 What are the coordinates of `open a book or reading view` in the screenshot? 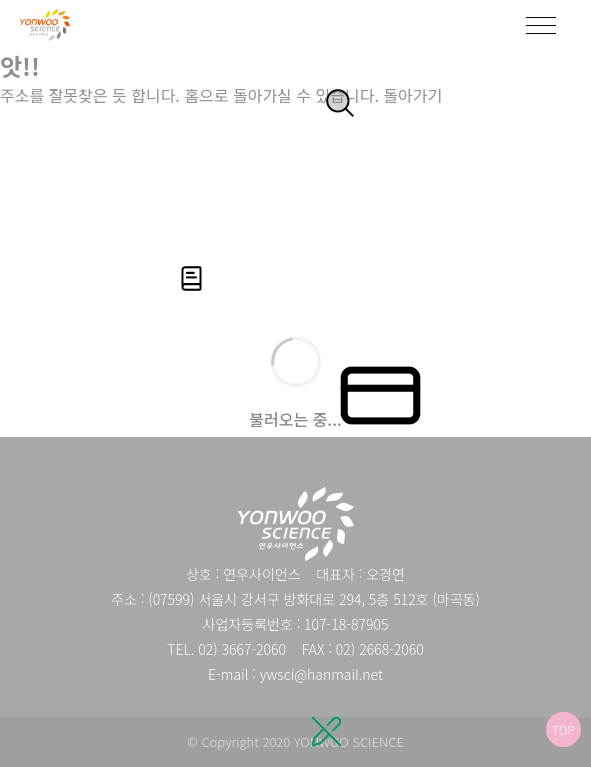 It's located at (191, 278).